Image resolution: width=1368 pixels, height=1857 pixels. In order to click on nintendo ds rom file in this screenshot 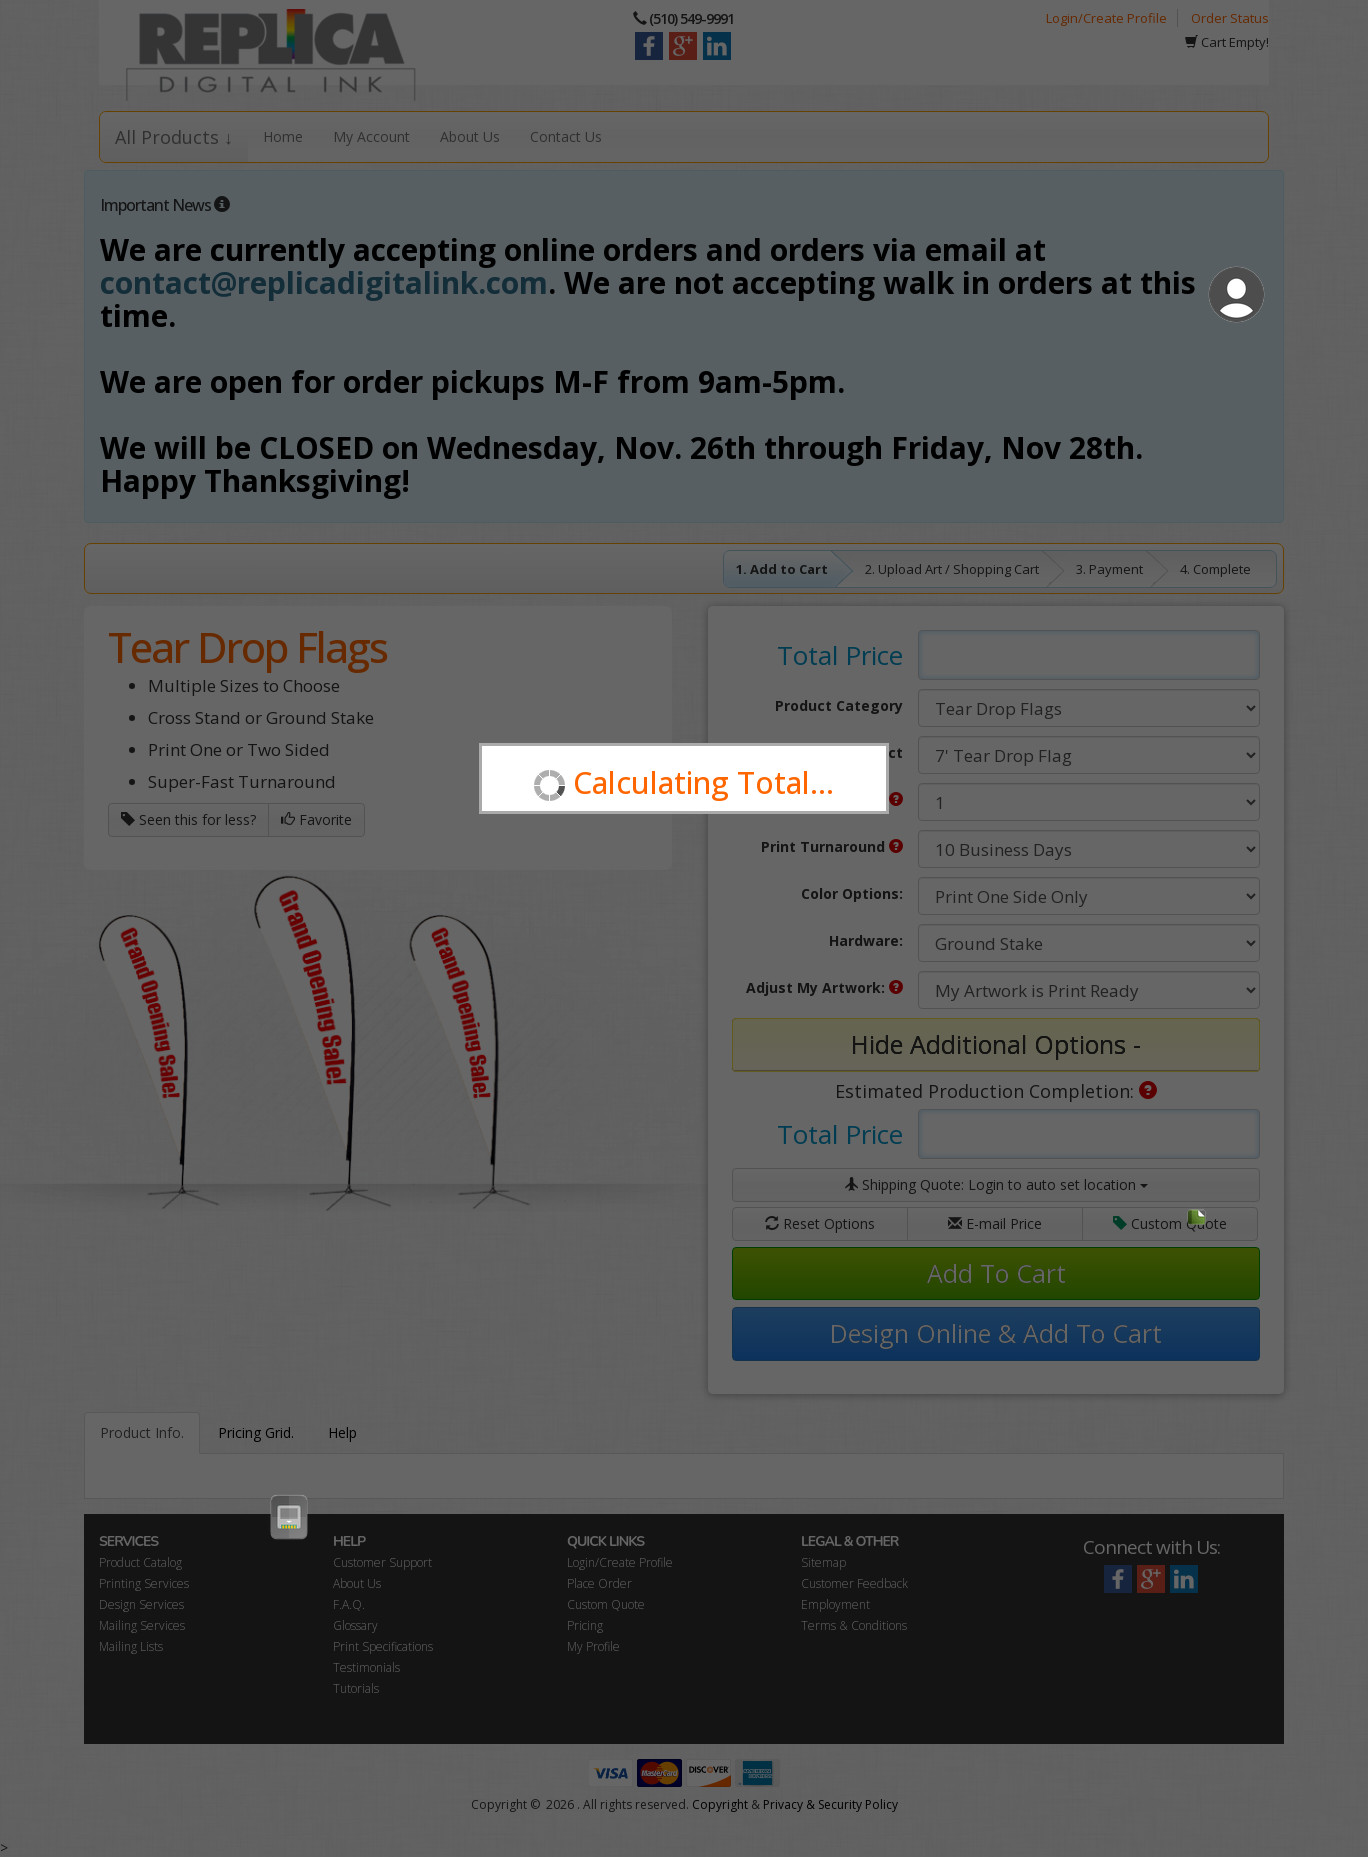, I will do `click(289, 1517)`.